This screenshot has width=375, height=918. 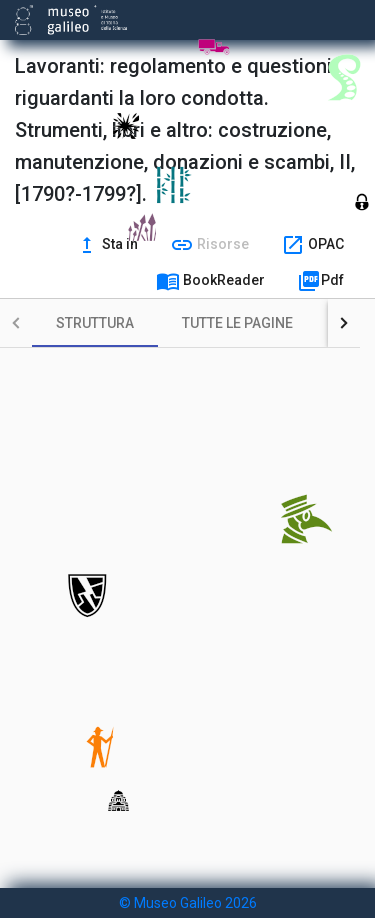 I want to click on bamboo plant icon for nature or zen-themed content, so click(x=173, y=185).